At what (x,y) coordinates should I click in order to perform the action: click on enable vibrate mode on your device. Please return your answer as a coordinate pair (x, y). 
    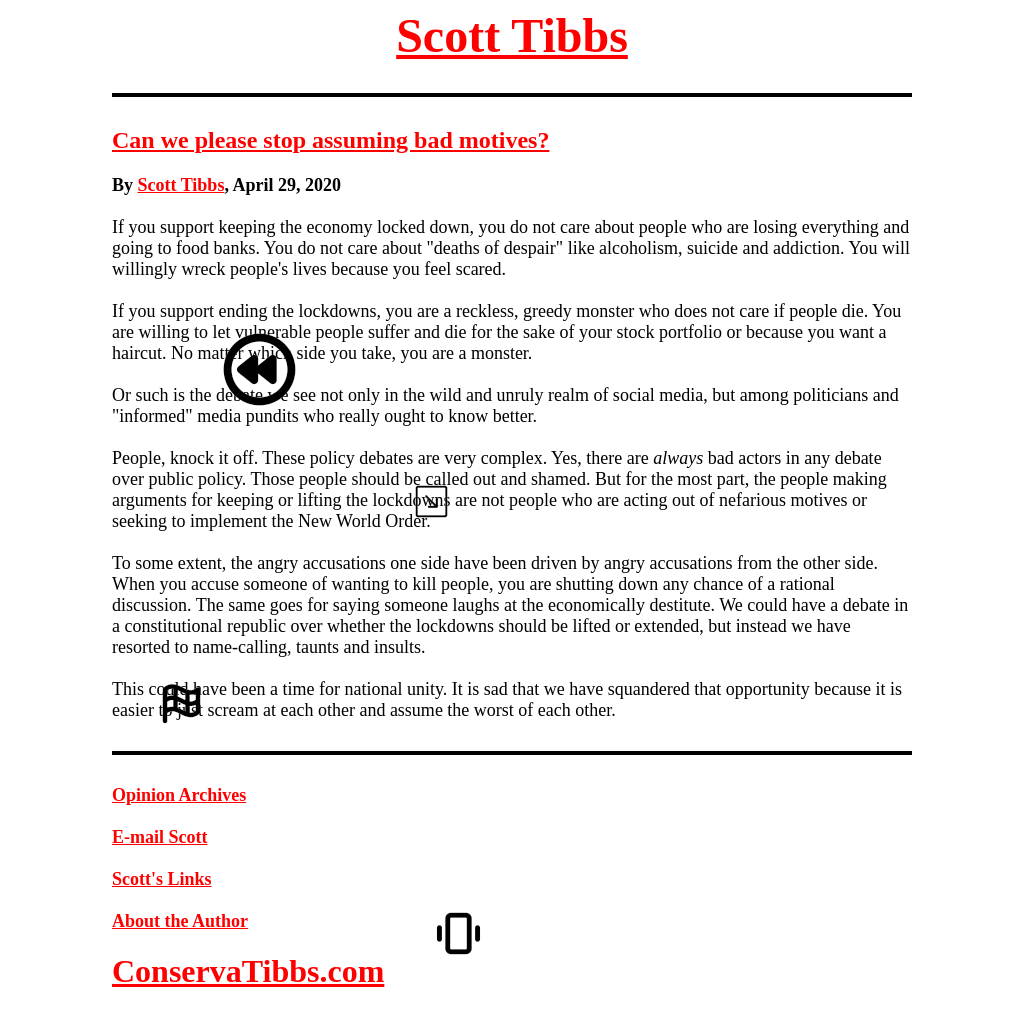
    Looking at the image, I should click on (458, 933).